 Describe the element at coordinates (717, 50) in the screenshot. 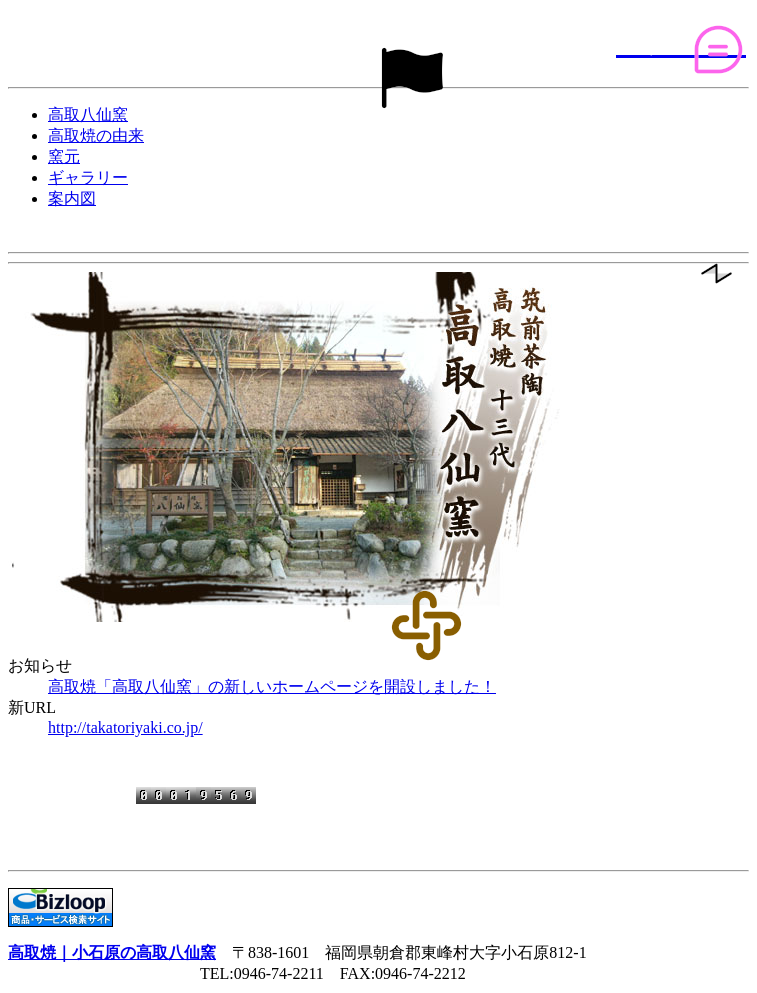

I see `open chat or messaging` at that location.